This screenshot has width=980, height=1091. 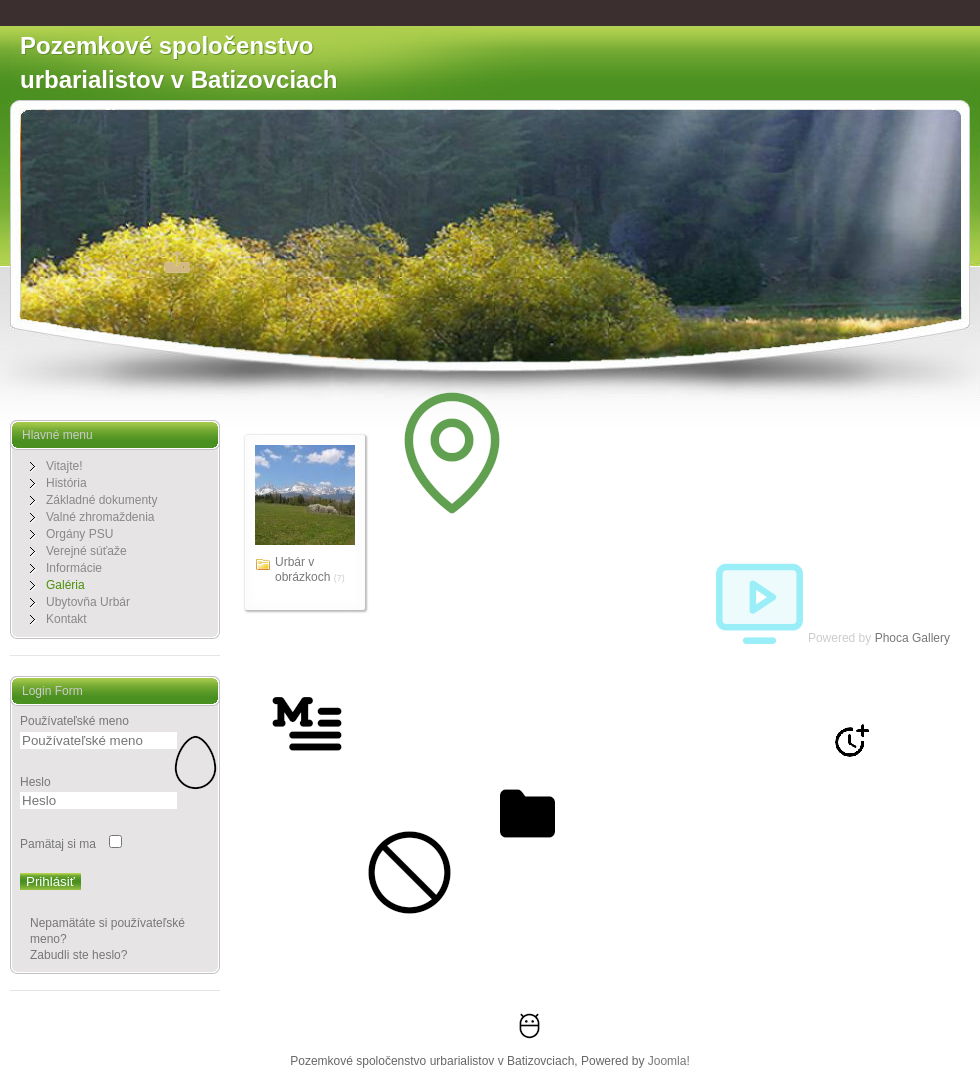 What do you see at coordinates (307, 722) in the screenshot?
I see `read article on medium` at bounding box center [307, 722].